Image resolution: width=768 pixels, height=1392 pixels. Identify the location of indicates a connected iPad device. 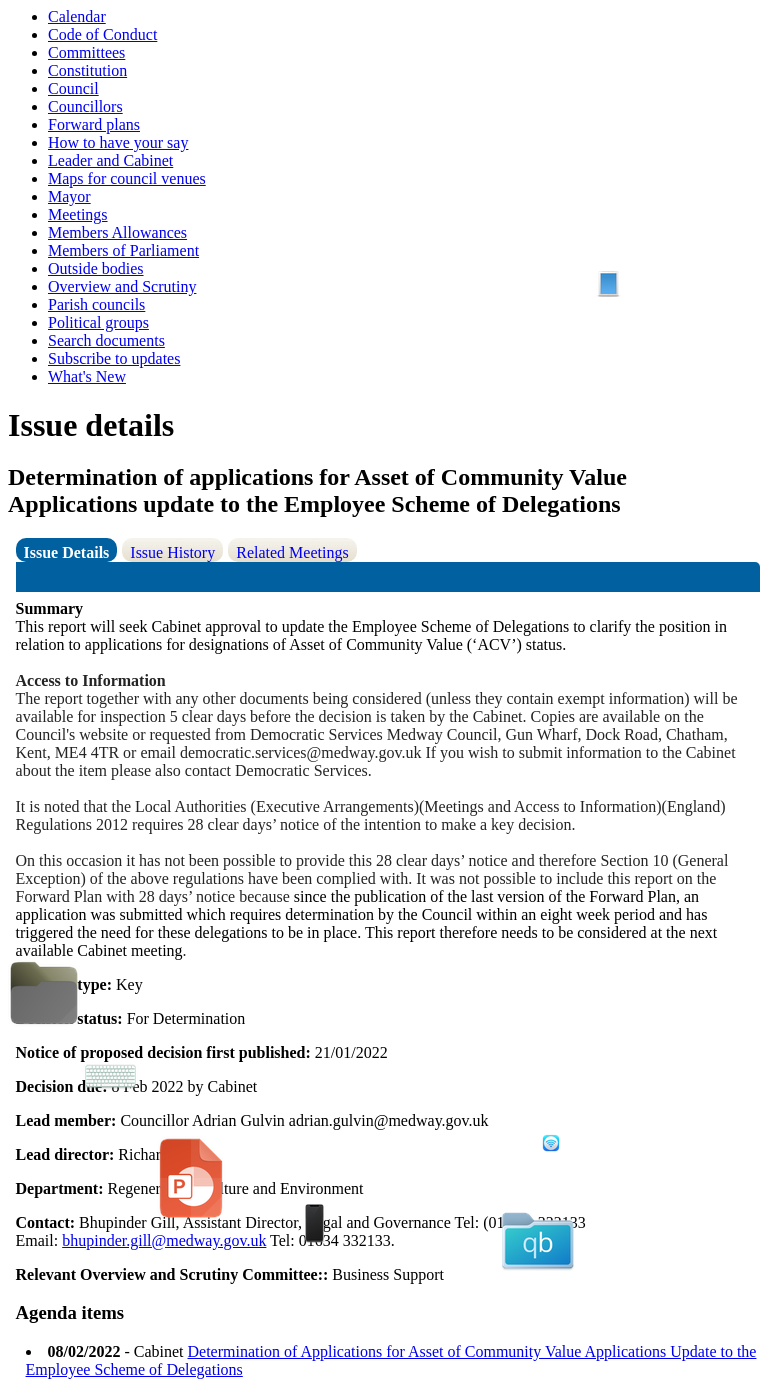
(608, 283).